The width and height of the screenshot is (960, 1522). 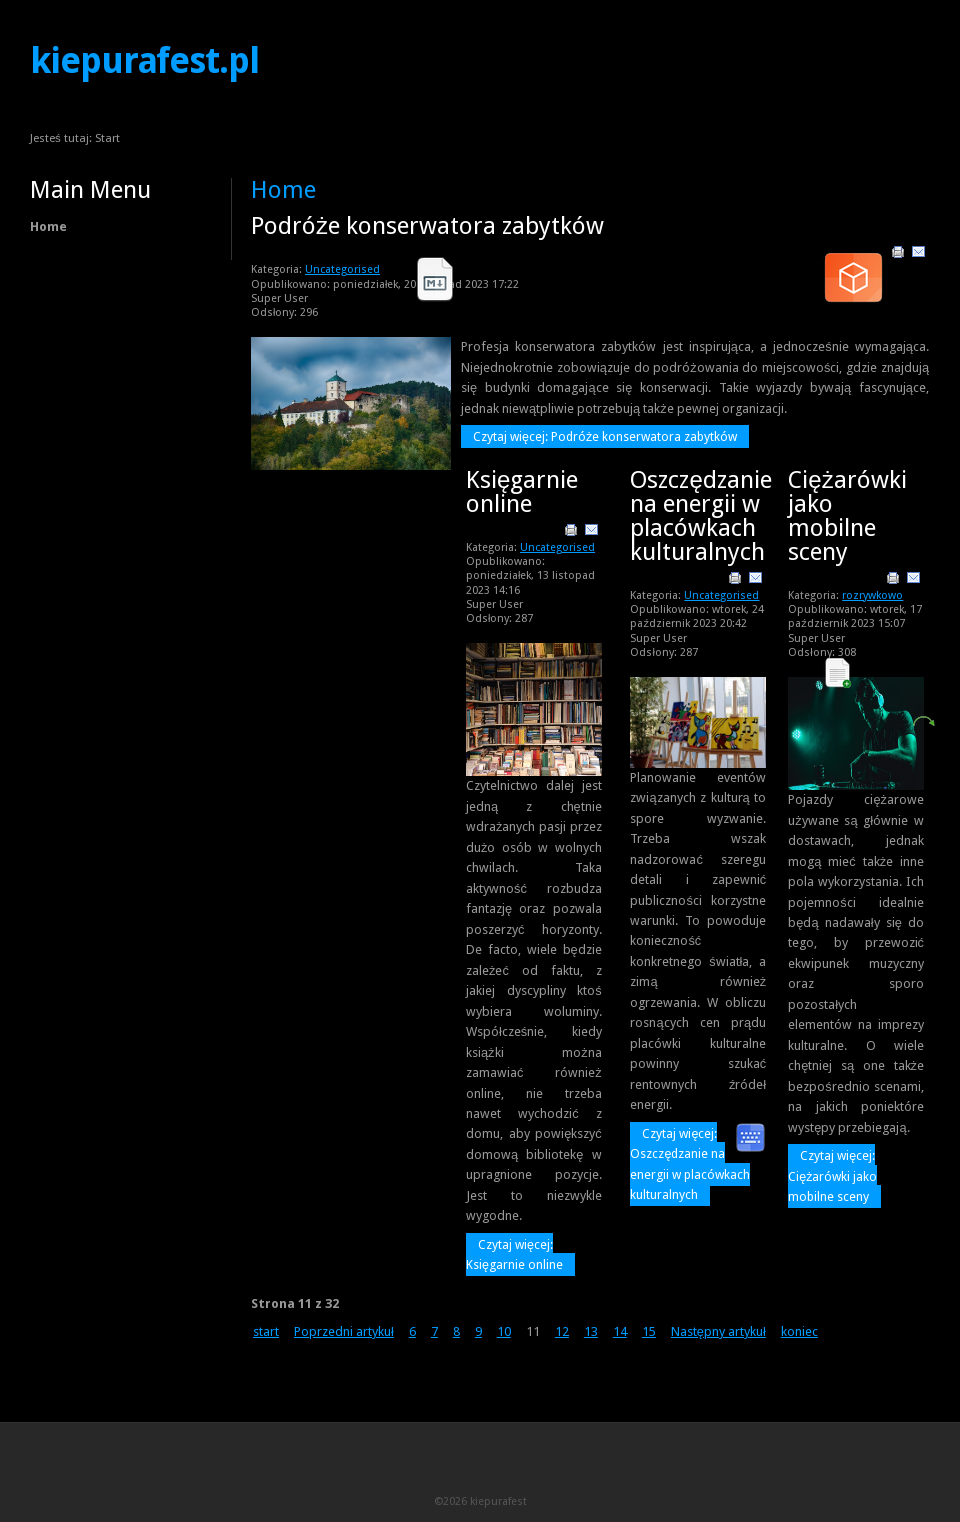 I want to click on access peripheral device settings, so click(x=750, y=1137).